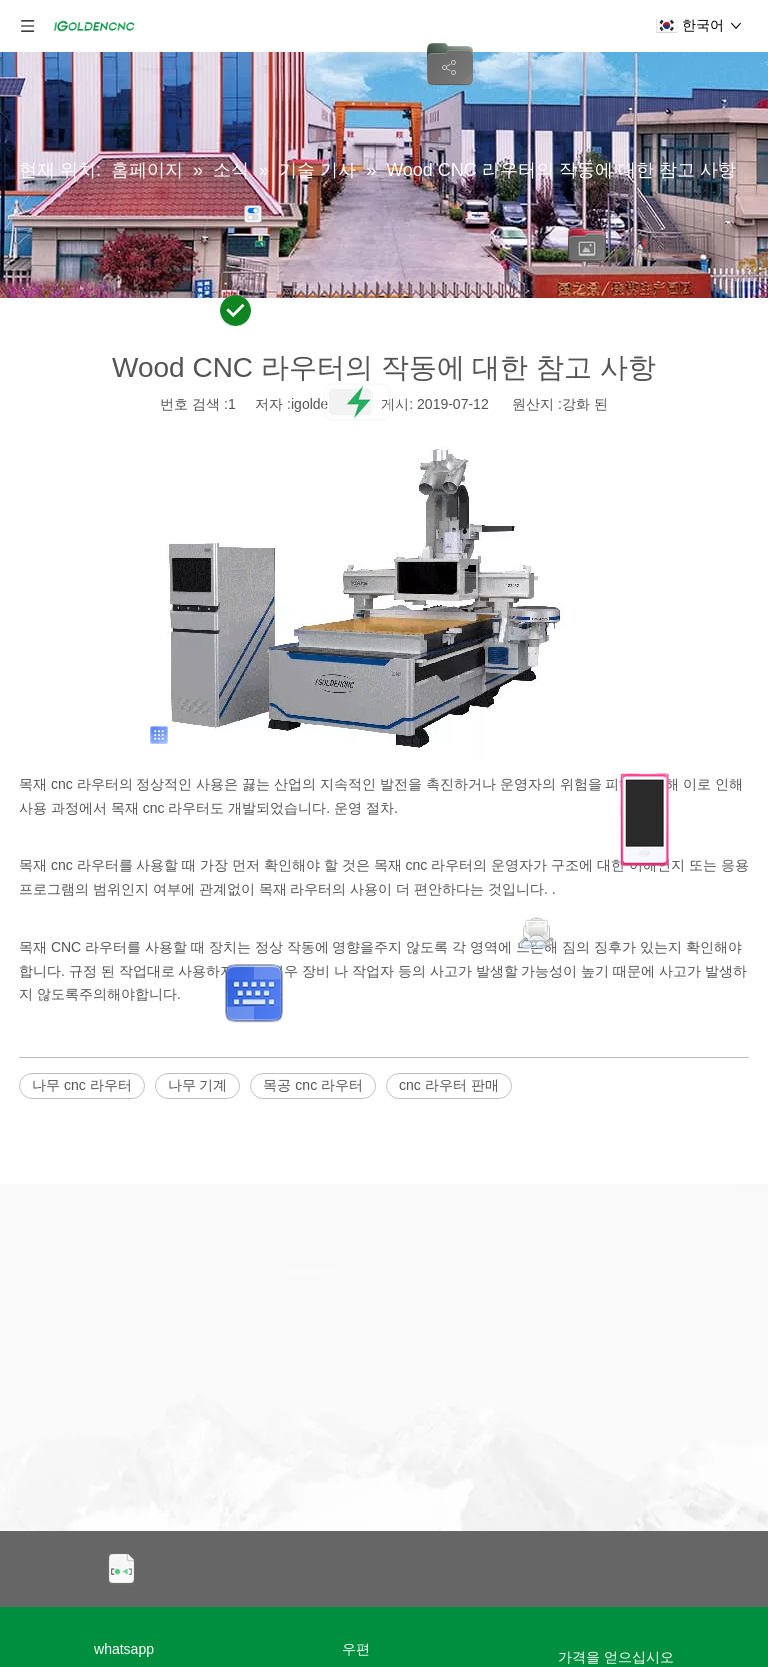 The width and height of the screenshot is (768, 1667). What do you see at coordinates (121, 1568) in the screenshot?
I see `a systemd unit configuration file` at bounding box center [121, 1568].